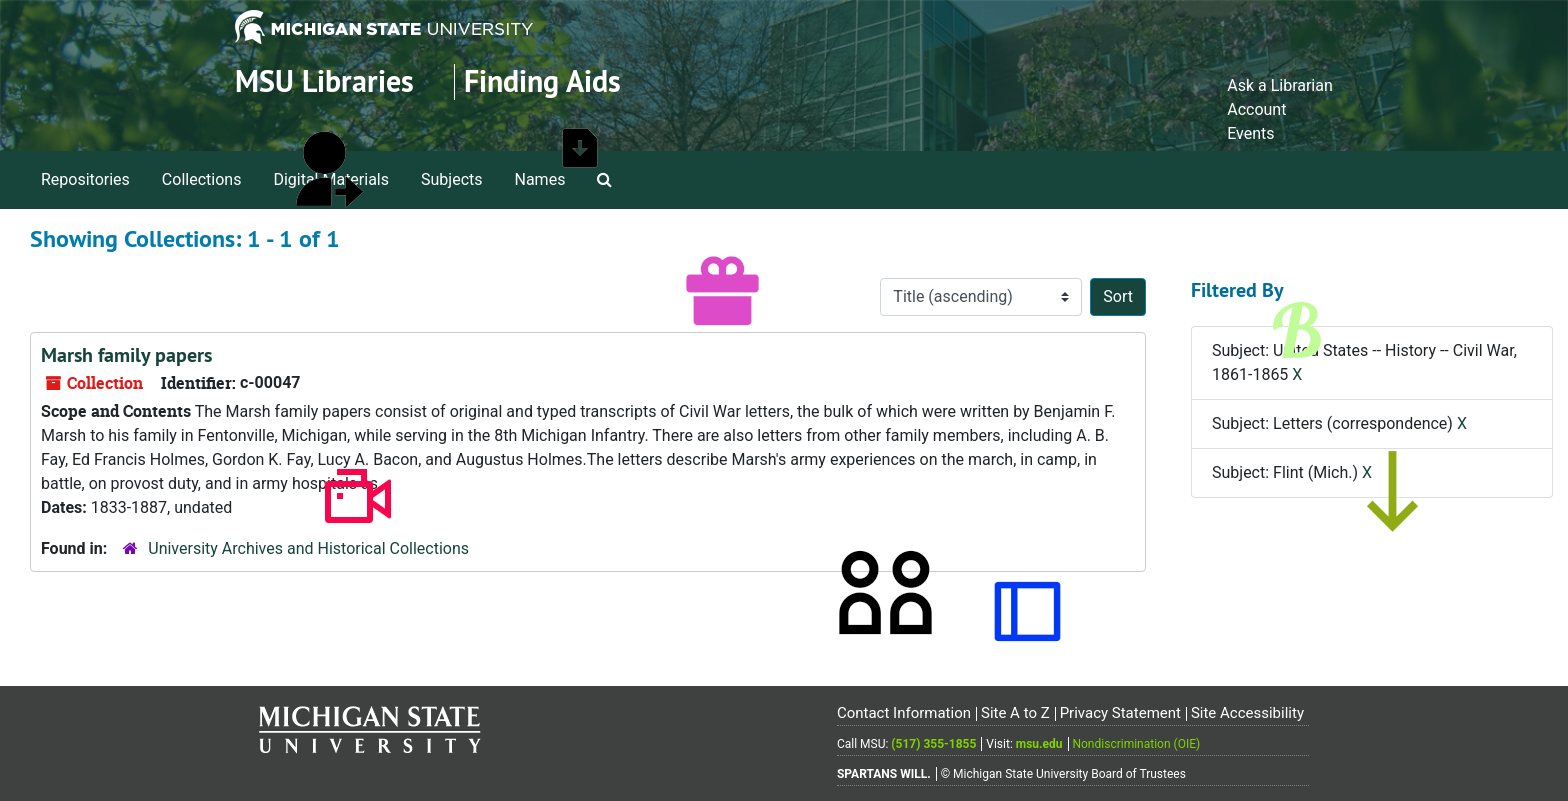  I want to click on switch to left sidebar layout, so click(1027, 611).